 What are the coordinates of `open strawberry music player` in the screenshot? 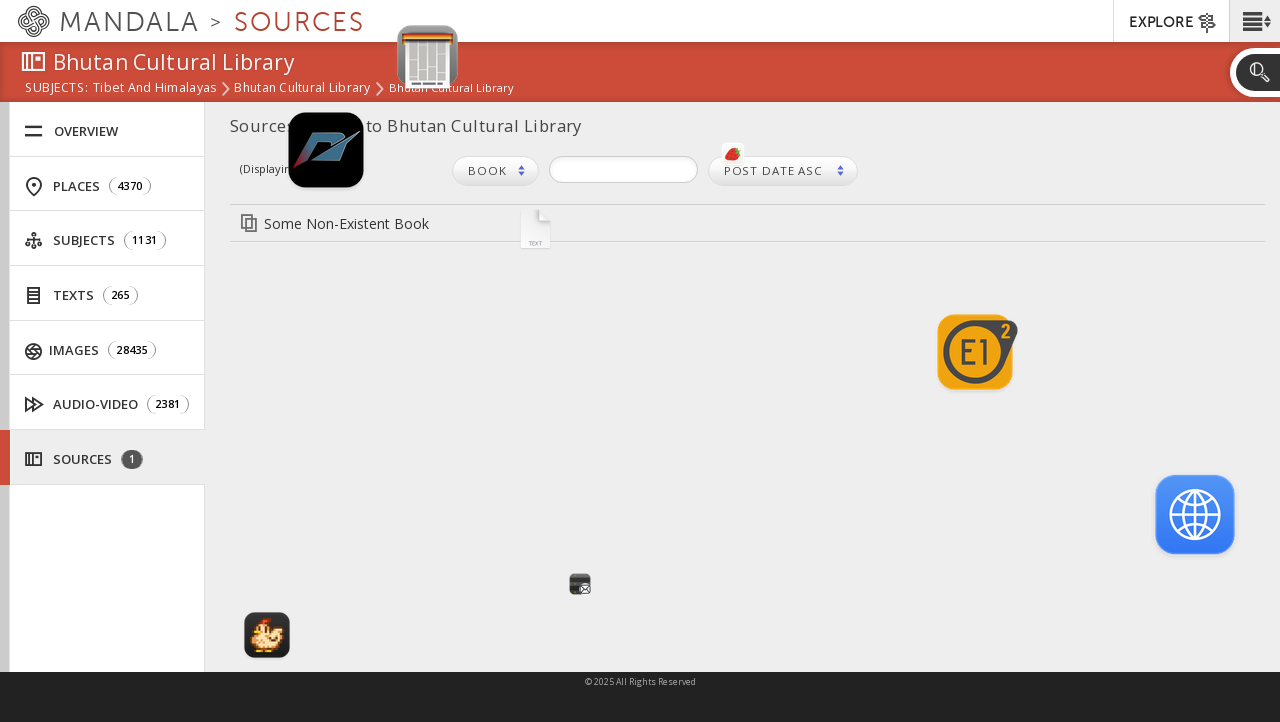 It's located at (733, 154).